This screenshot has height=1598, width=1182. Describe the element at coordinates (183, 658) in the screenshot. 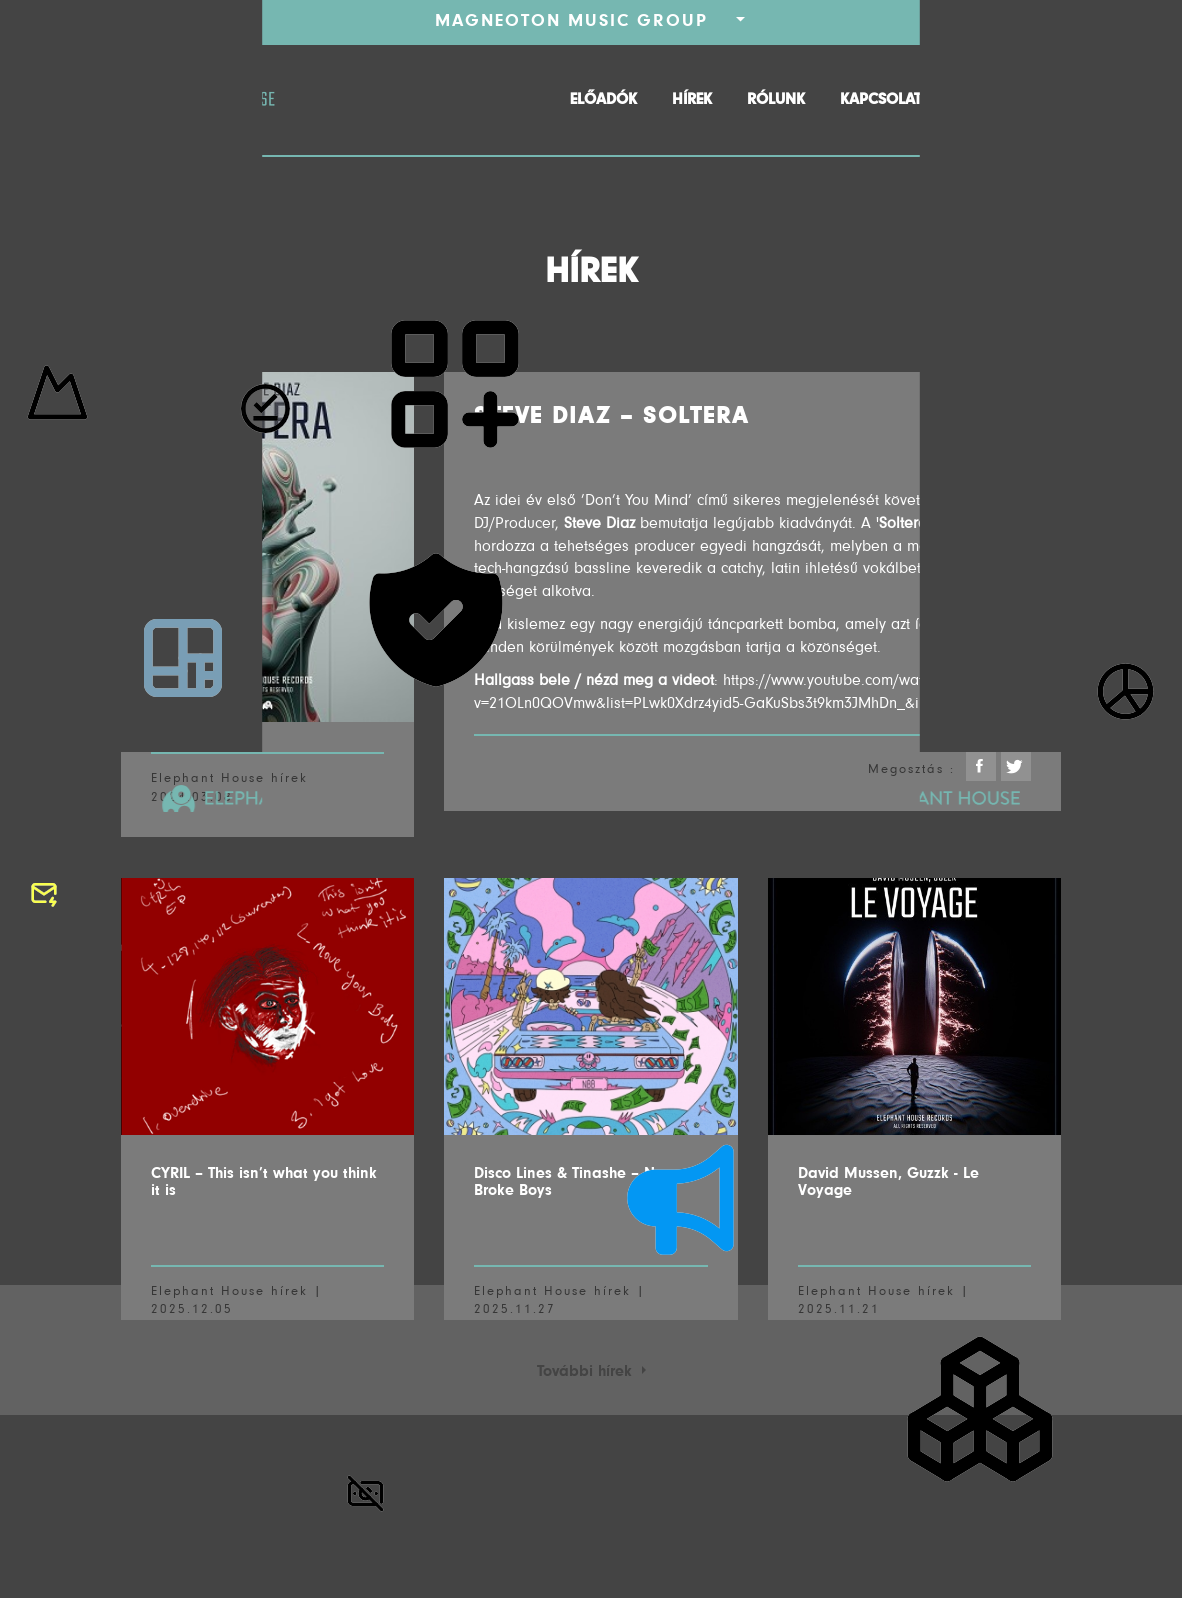

I see `view treemap visualization` at that location.